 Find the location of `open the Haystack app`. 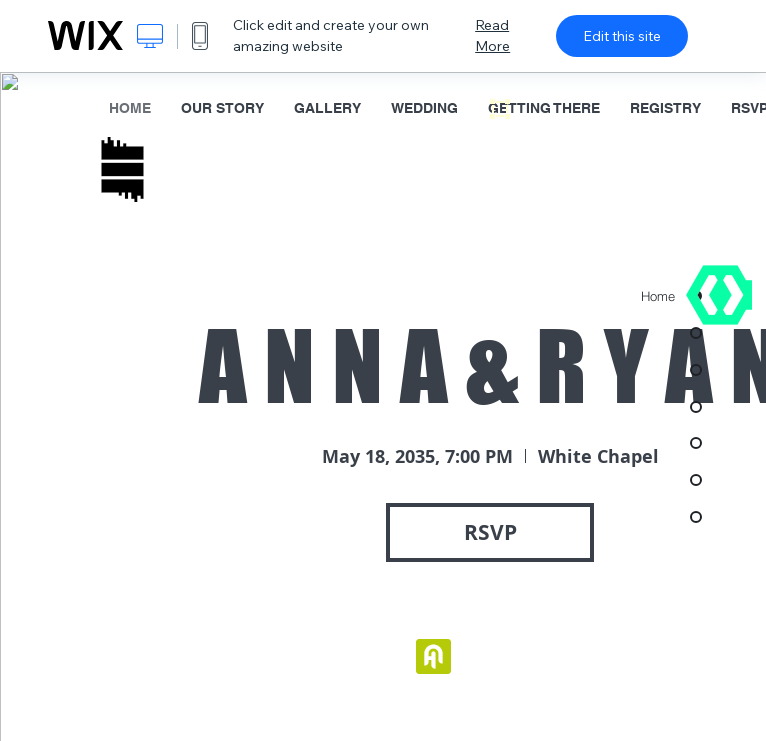

open the Haystack app is located at coordinates (433, 656).